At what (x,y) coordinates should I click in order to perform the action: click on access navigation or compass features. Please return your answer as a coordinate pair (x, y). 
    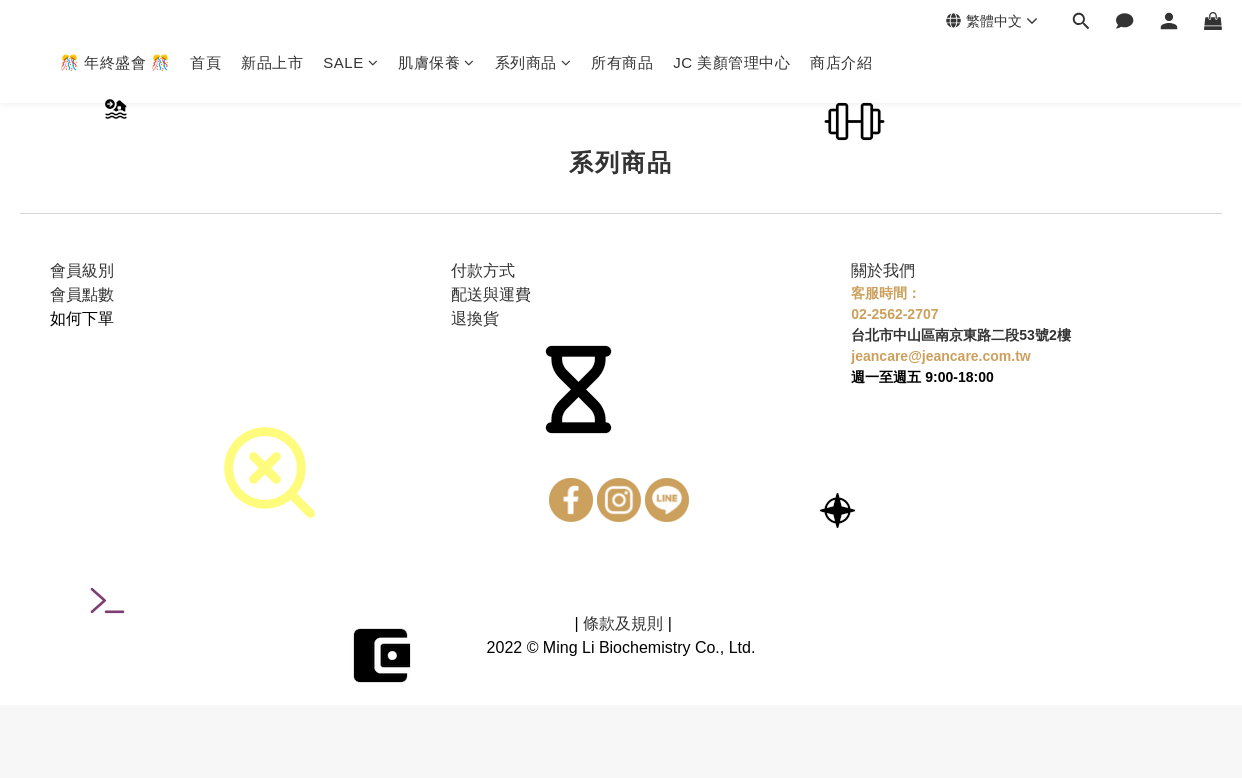
    Looking at the image, I should click on (837, 510).